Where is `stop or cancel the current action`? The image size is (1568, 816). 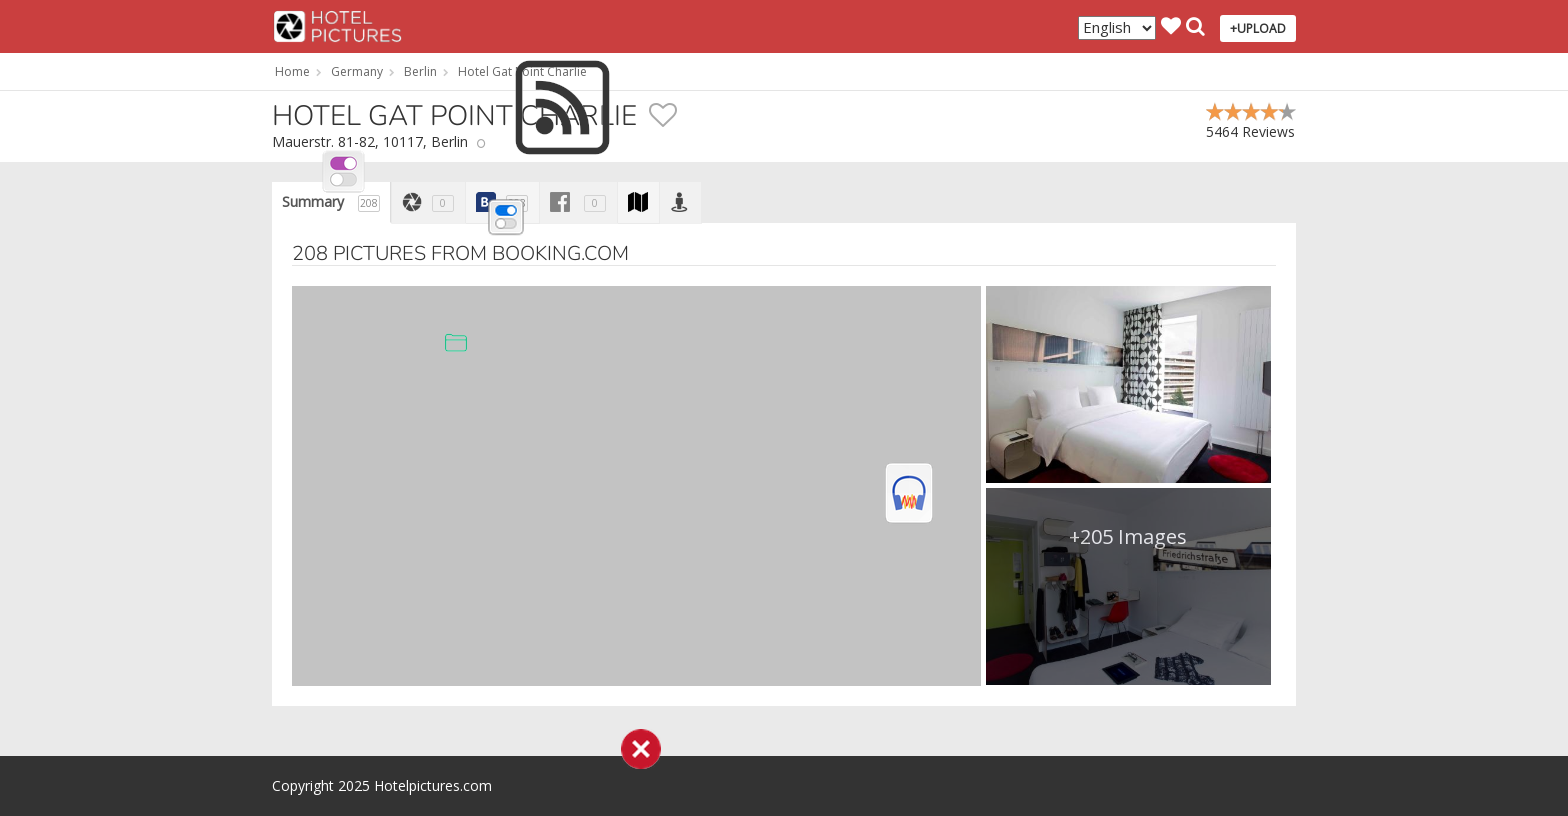 stop or cancel the current action is located at coordinates (641, 749).